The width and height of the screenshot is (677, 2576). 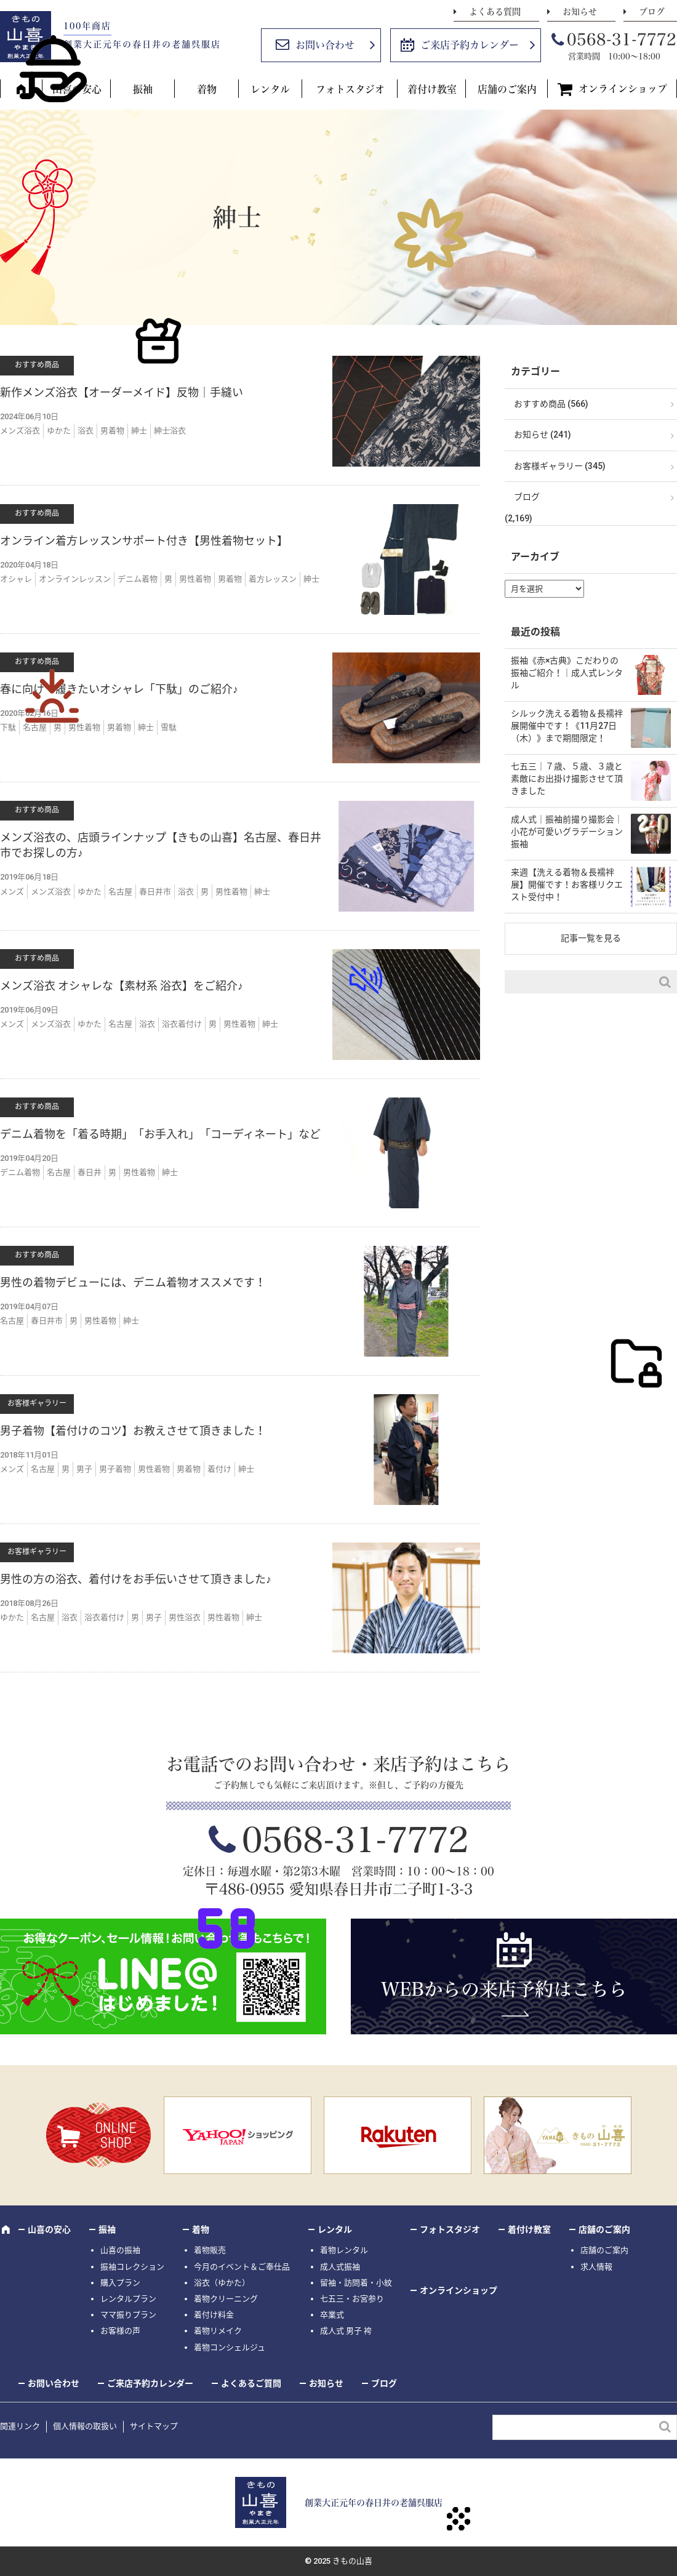 I want to click on food delivery or catering service, so click(x=53, y=68).